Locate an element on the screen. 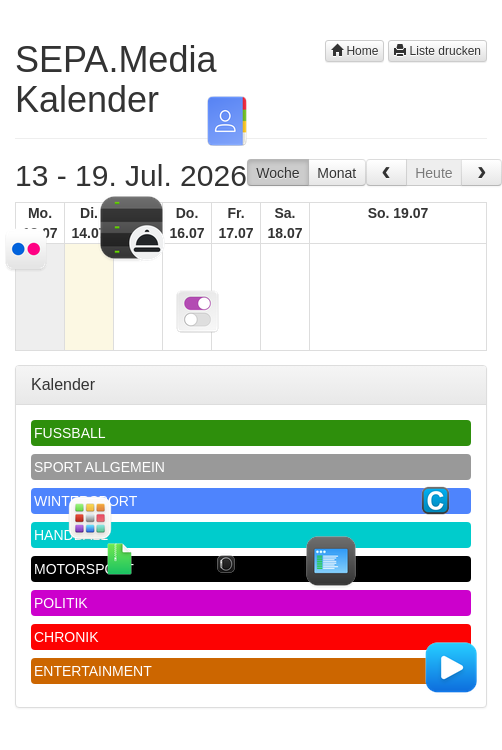 This screenshot has width=502, height=750. open the app grid or launcher is located at coordinates (90, 518).